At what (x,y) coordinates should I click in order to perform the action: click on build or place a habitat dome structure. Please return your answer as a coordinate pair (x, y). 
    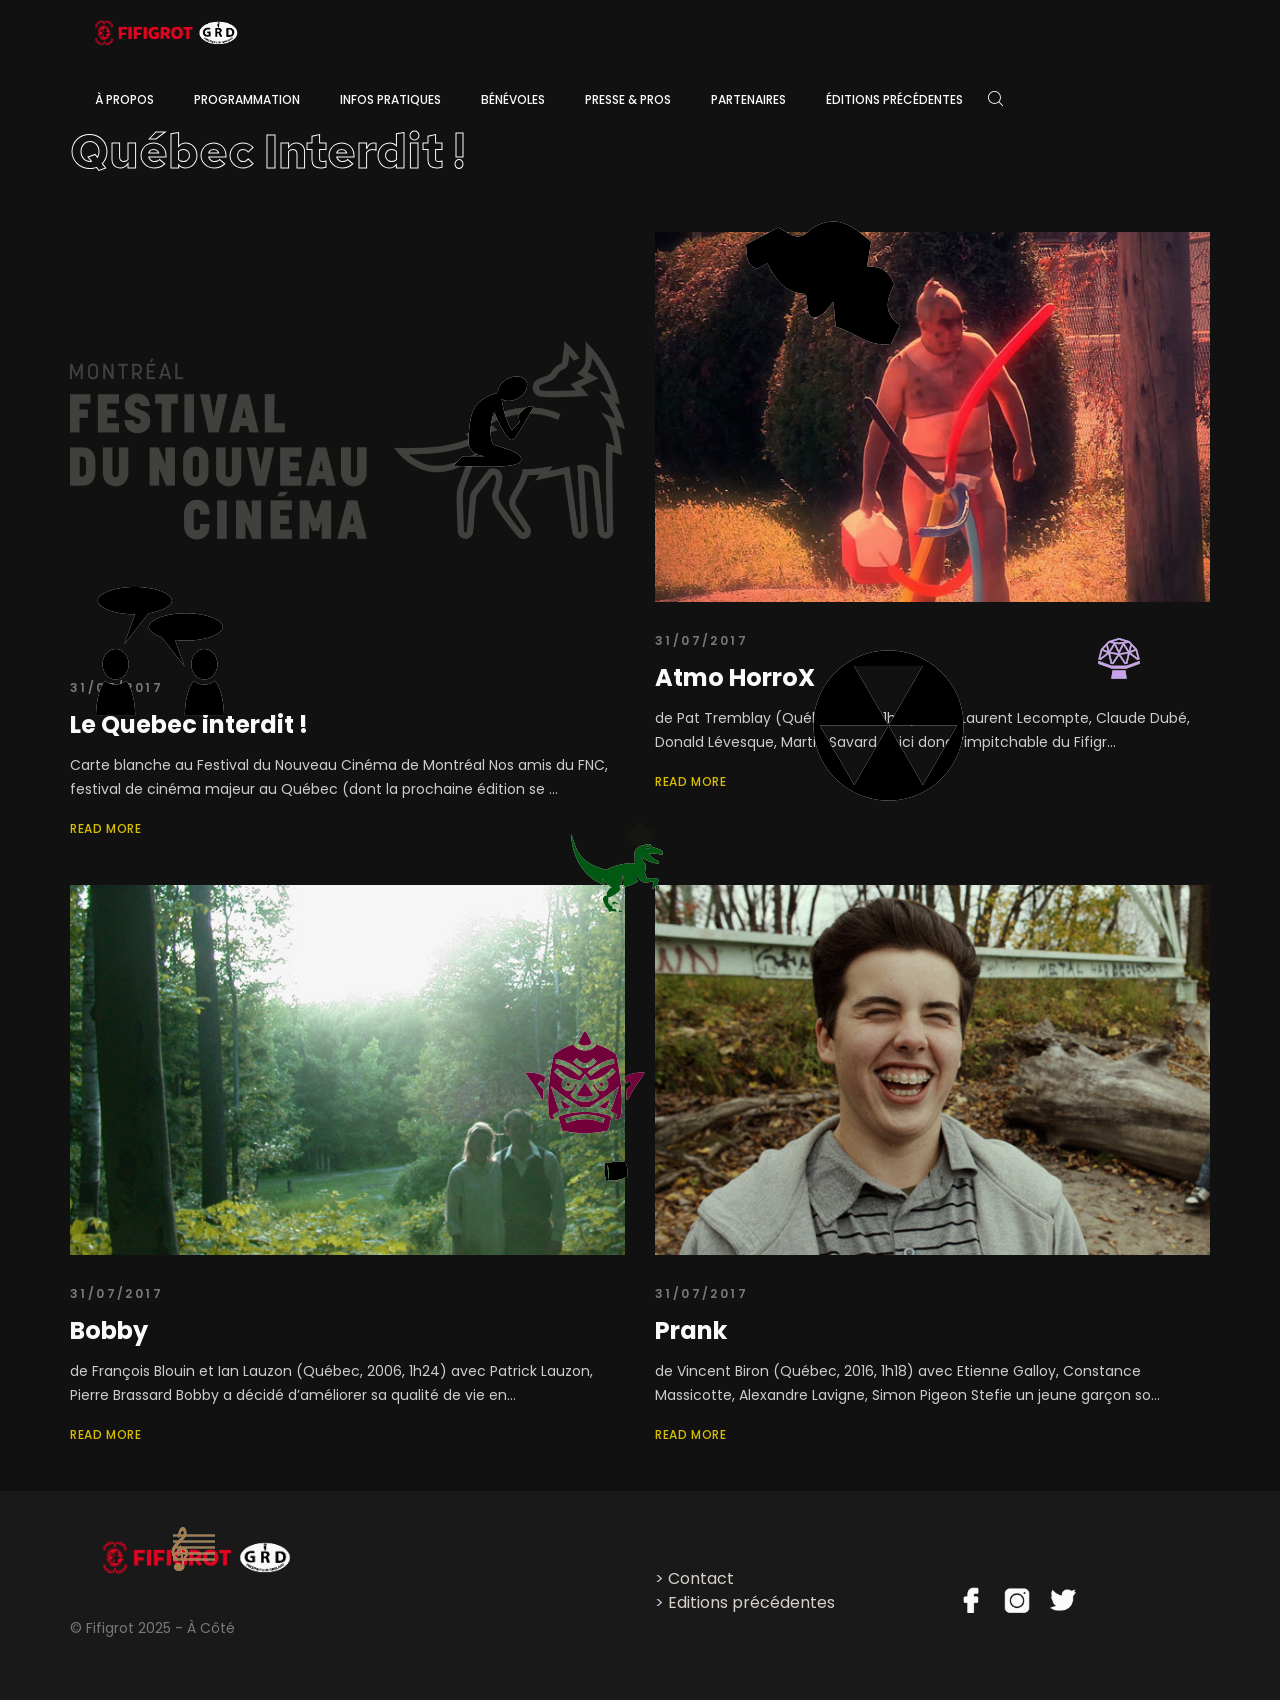
    Looking at the image, I should click on (1119, 658).